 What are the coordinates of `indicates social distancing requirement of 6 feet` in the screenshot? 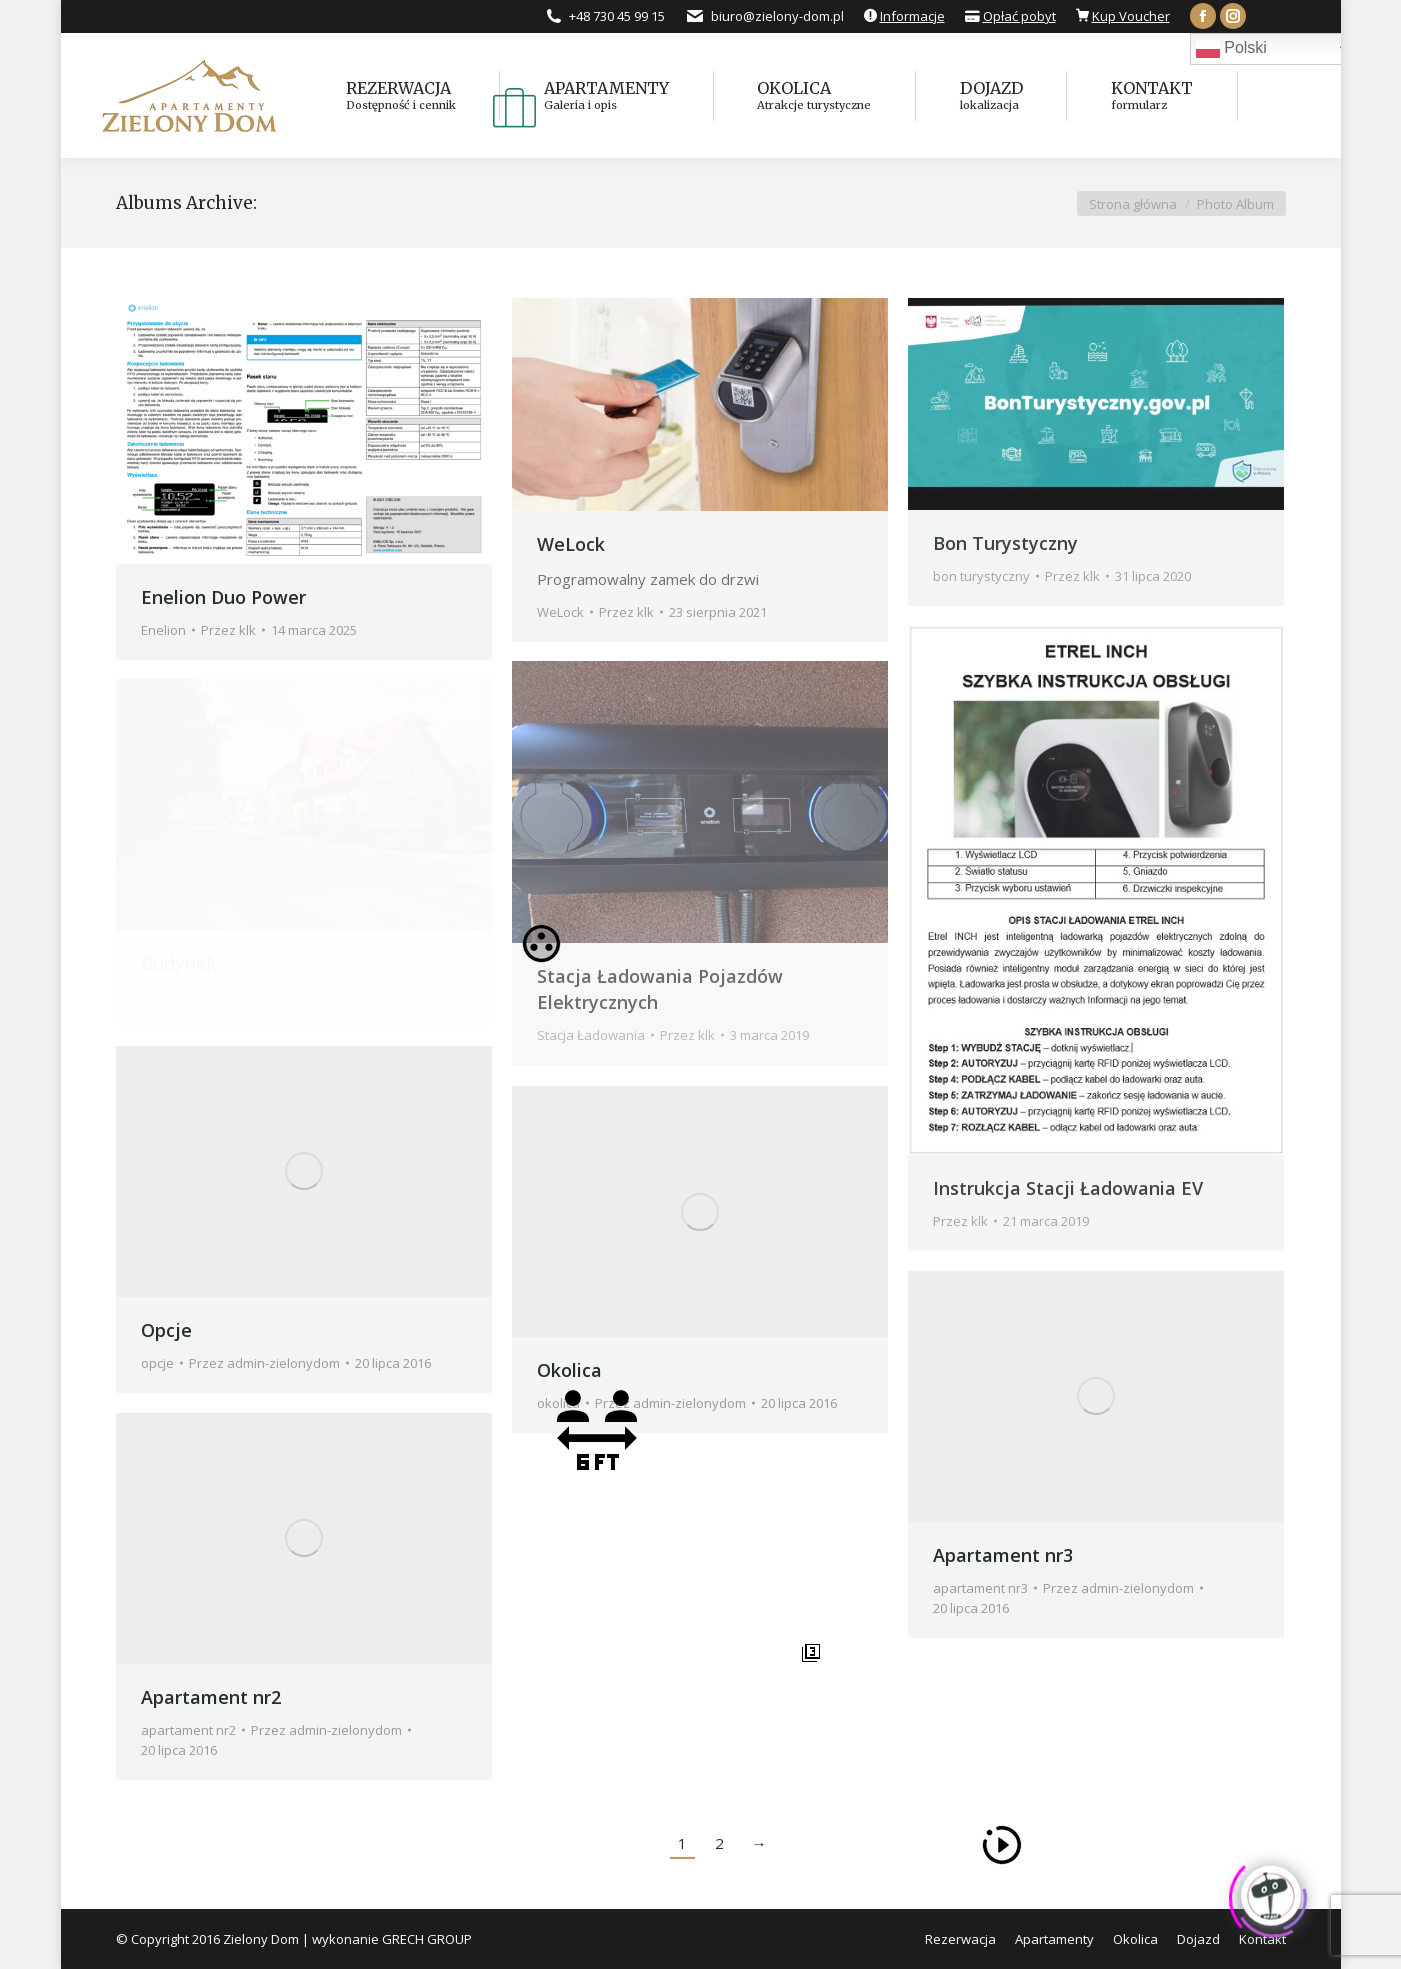 It's located at (597, 1430).